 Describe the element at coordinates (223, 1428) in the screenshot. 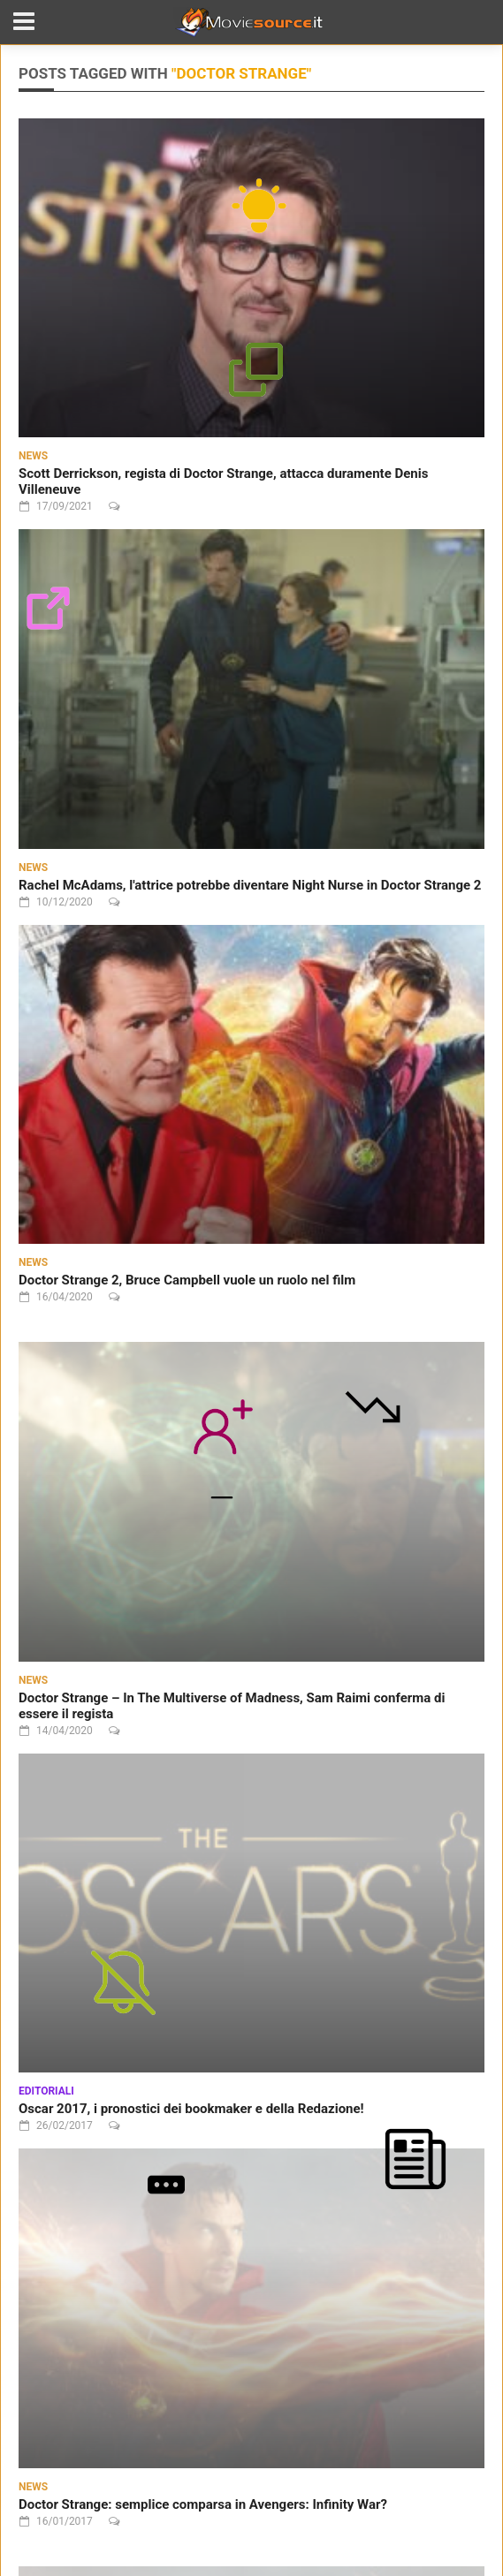

I see `add a new user or contact` at that location.